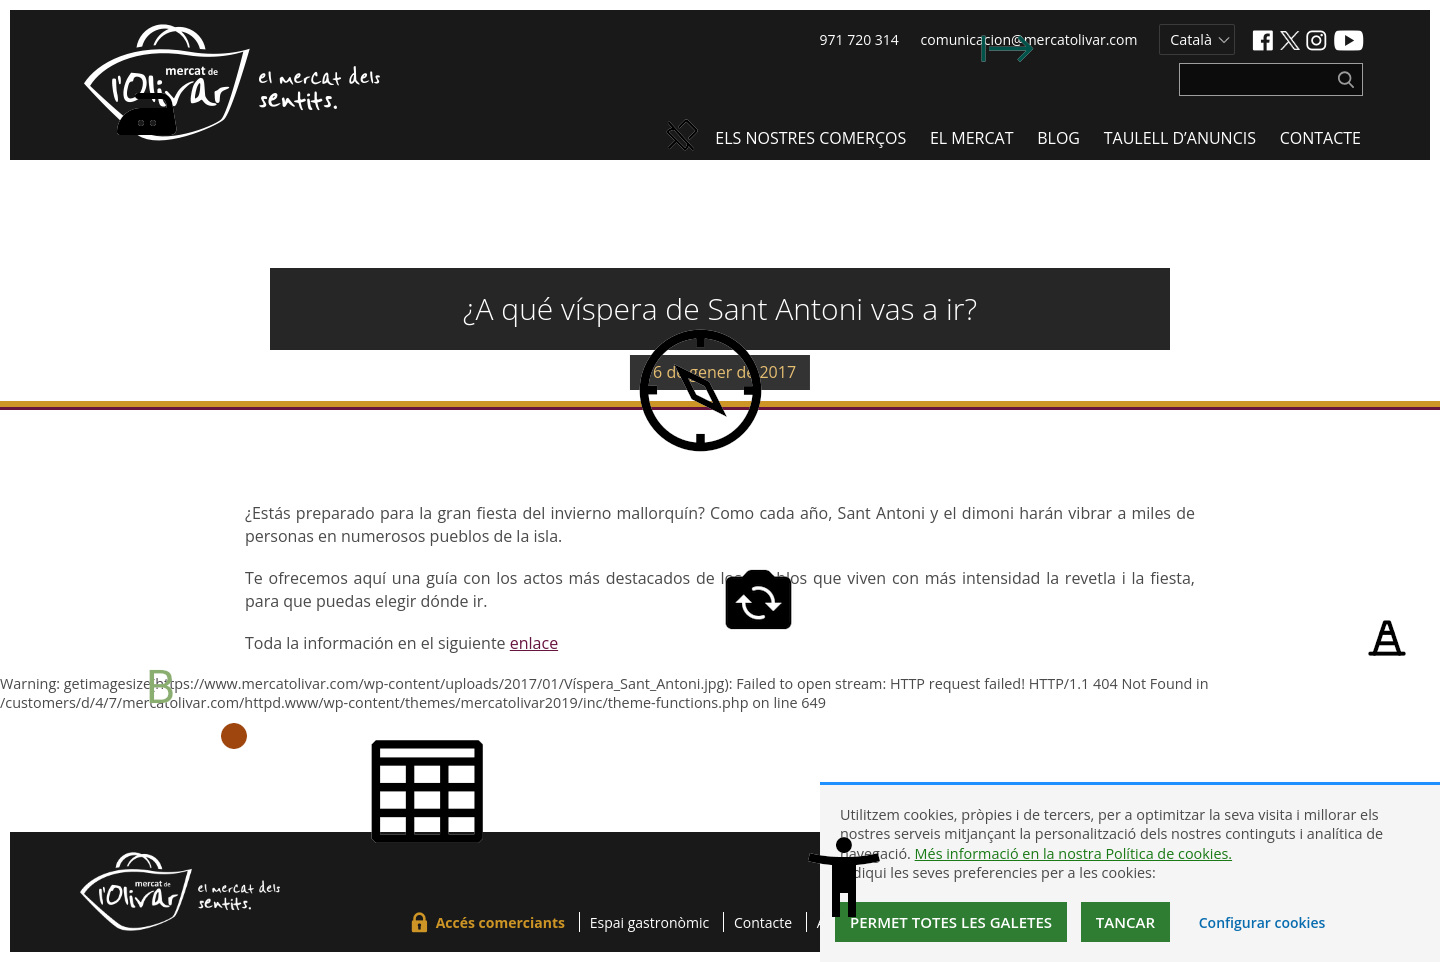 This screenshot has width=1440, height=962. What do you see at coordinates (681, 136) in the screenshot?
I see `unpin an item from its current position` at bounding box center [681, 136].